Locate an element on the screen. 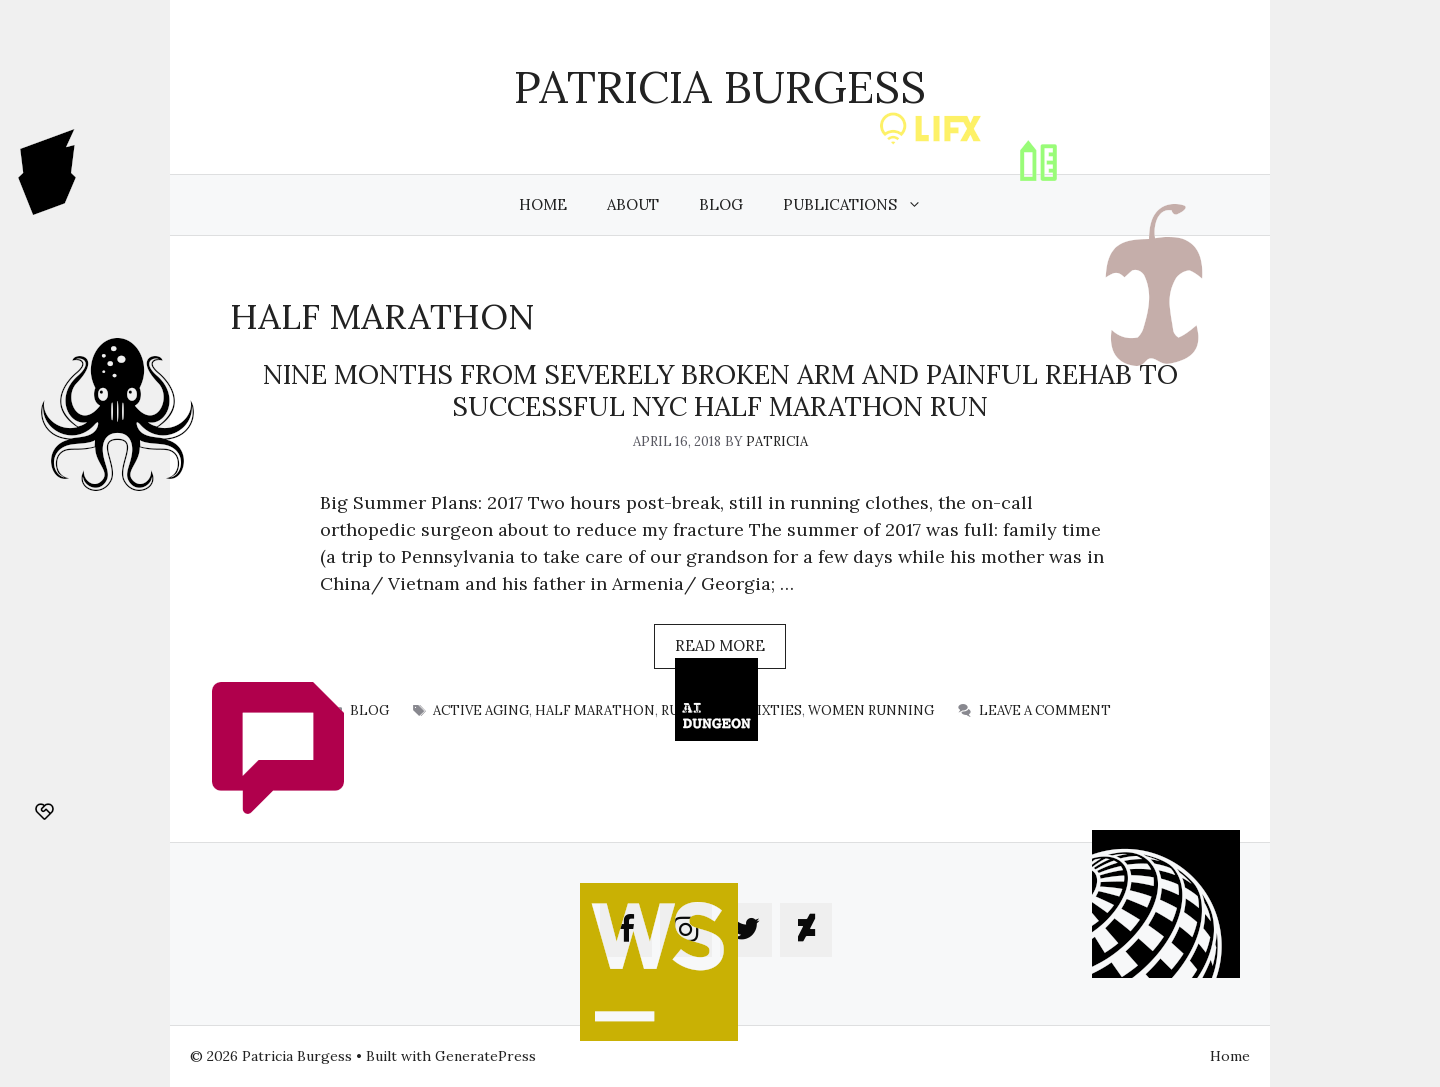 Image resolution: width=1440 pixels, height=1087 pixels. nf-core bioinformatics workflow community logo is located at coordinates (1154, 285).